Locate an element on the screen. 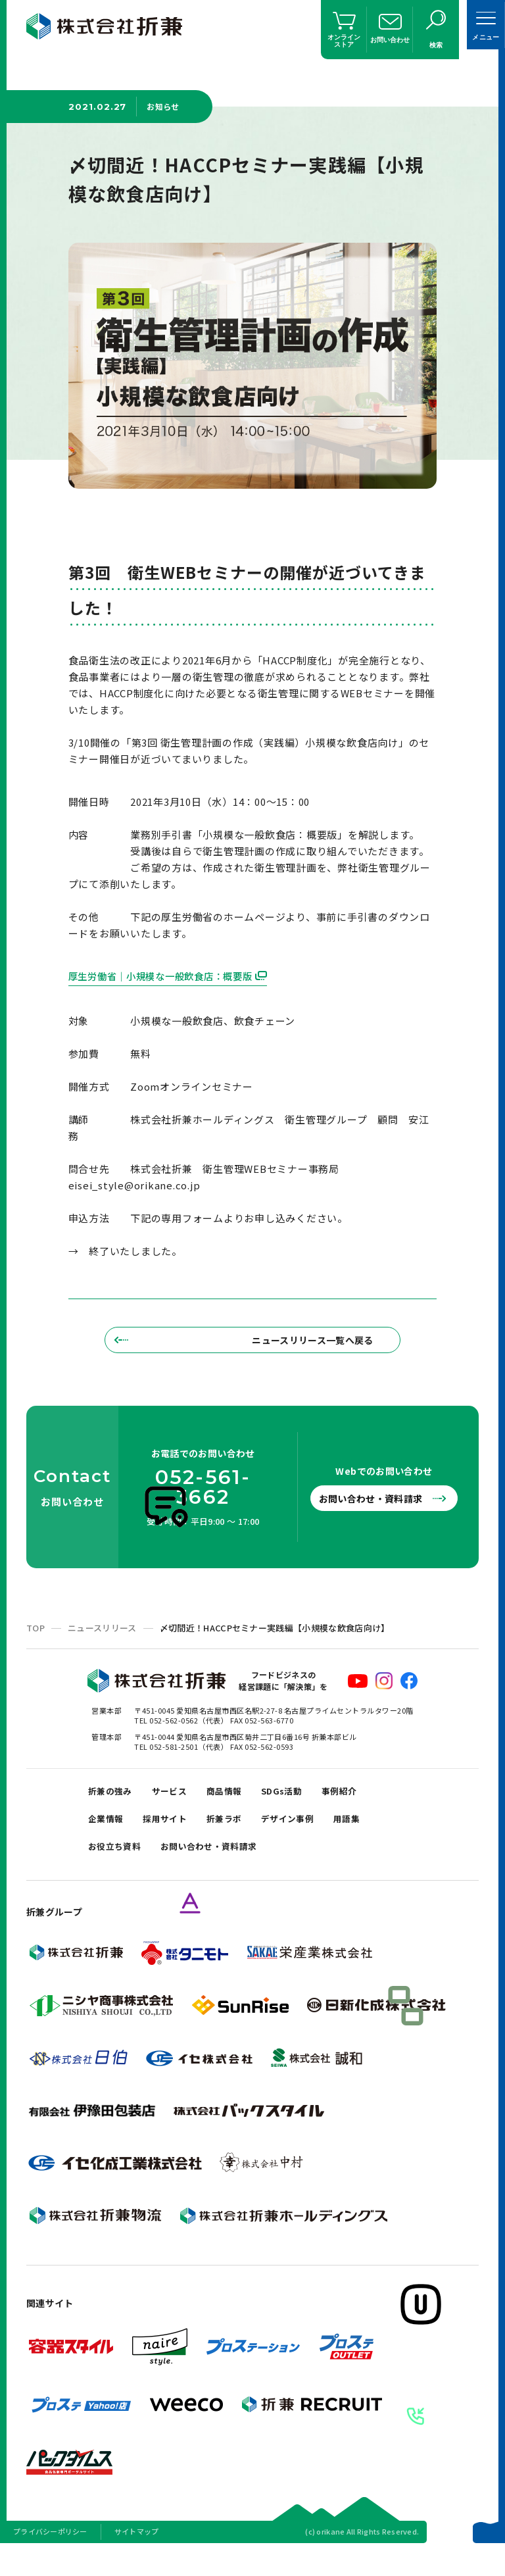 The width and height of the screenshot is (505, 2576). ungroup selected objects is located at coordinates (406, 2006).